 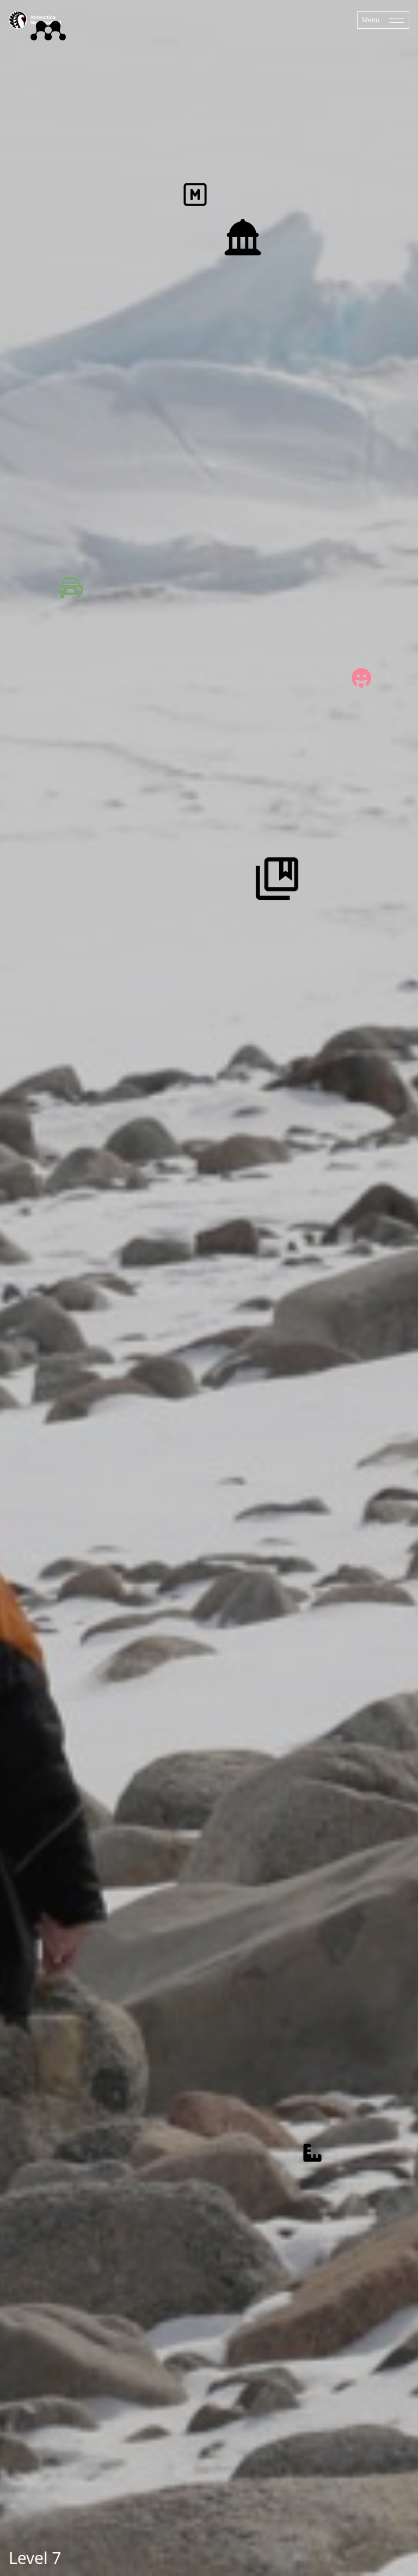 I want to click on view government or civic services, so click(x=243, y=237).